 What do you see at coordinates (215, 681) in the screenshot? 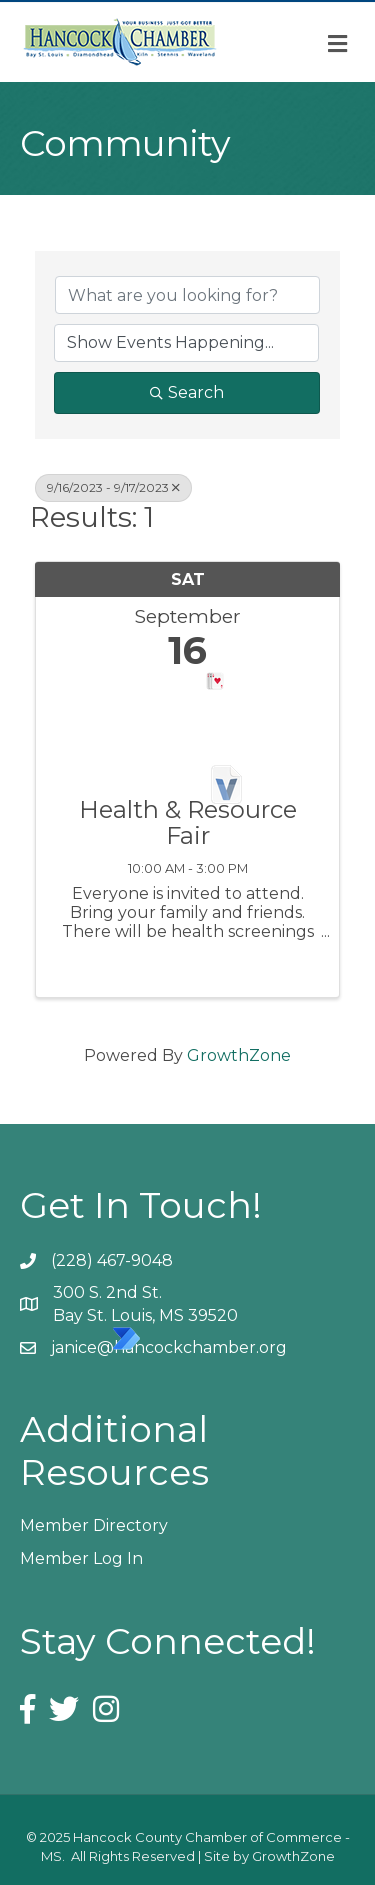
I see `open solitaire card game` at bounding box center [215, 681].